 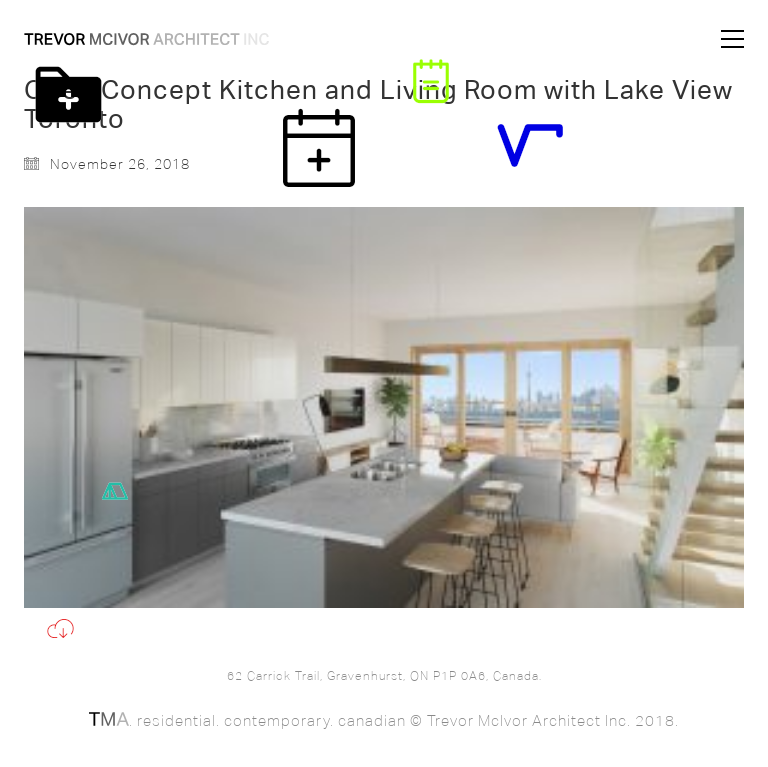 What do you see at coordinates (431, 82) in the screenshot?
I see `open notepad or notes app` at bounding box center [431, 82].